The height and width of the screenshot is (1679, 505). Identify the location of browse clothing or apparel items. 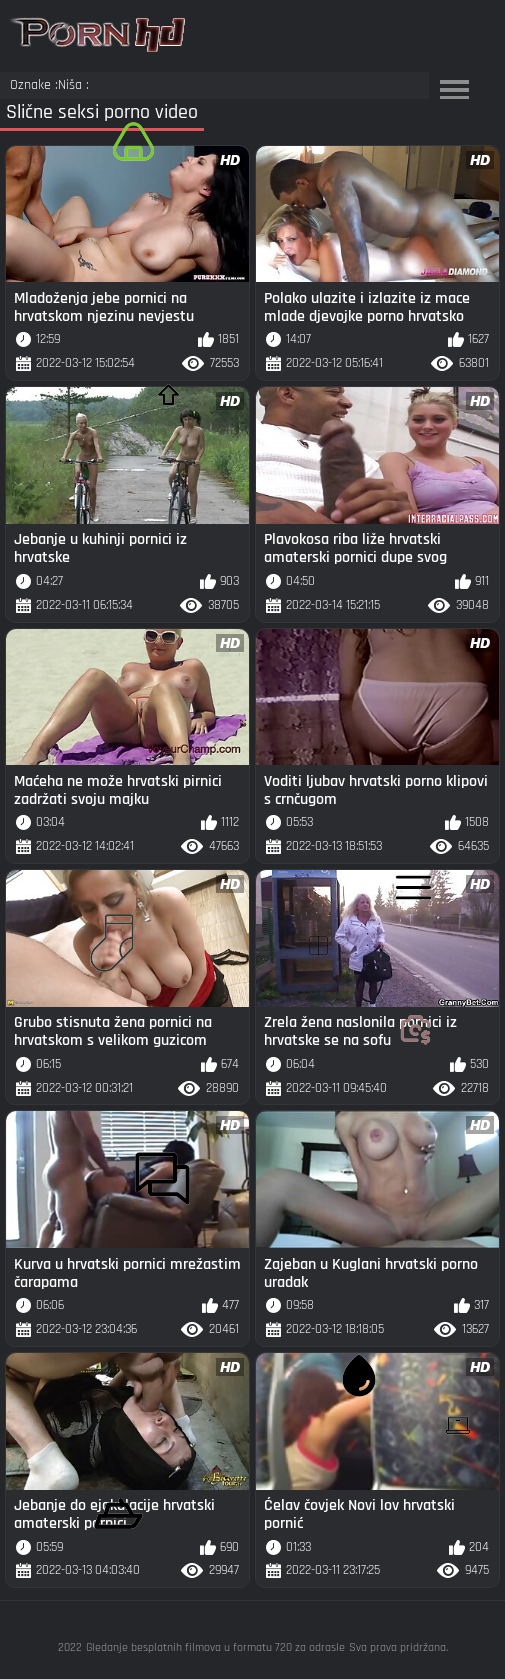
(114, 942).